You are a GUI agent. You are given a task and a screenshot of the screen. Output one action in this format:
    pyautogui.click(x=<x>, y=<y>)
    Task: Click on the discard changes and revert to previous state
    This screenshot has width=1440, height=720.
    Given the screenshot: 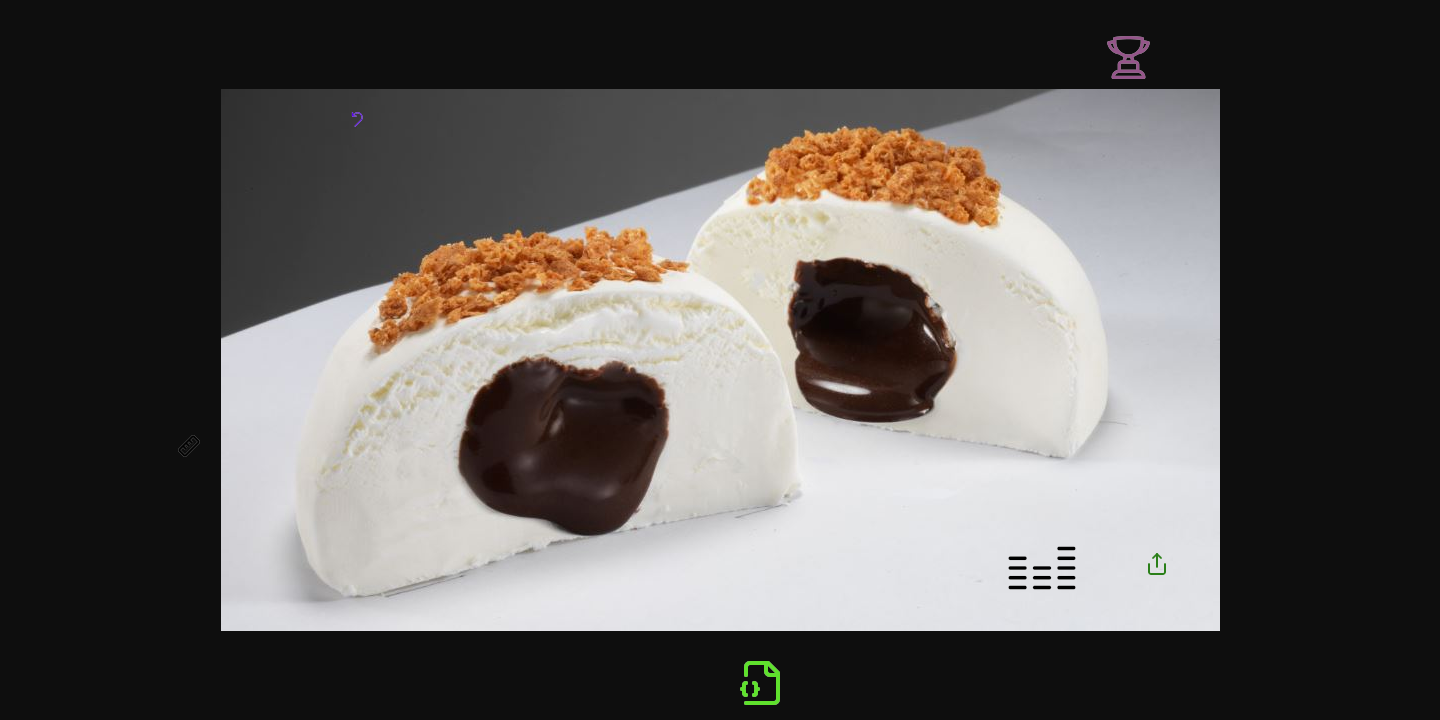 What is the action you would take?
    pyautogui.click(x=357, y=119)
    